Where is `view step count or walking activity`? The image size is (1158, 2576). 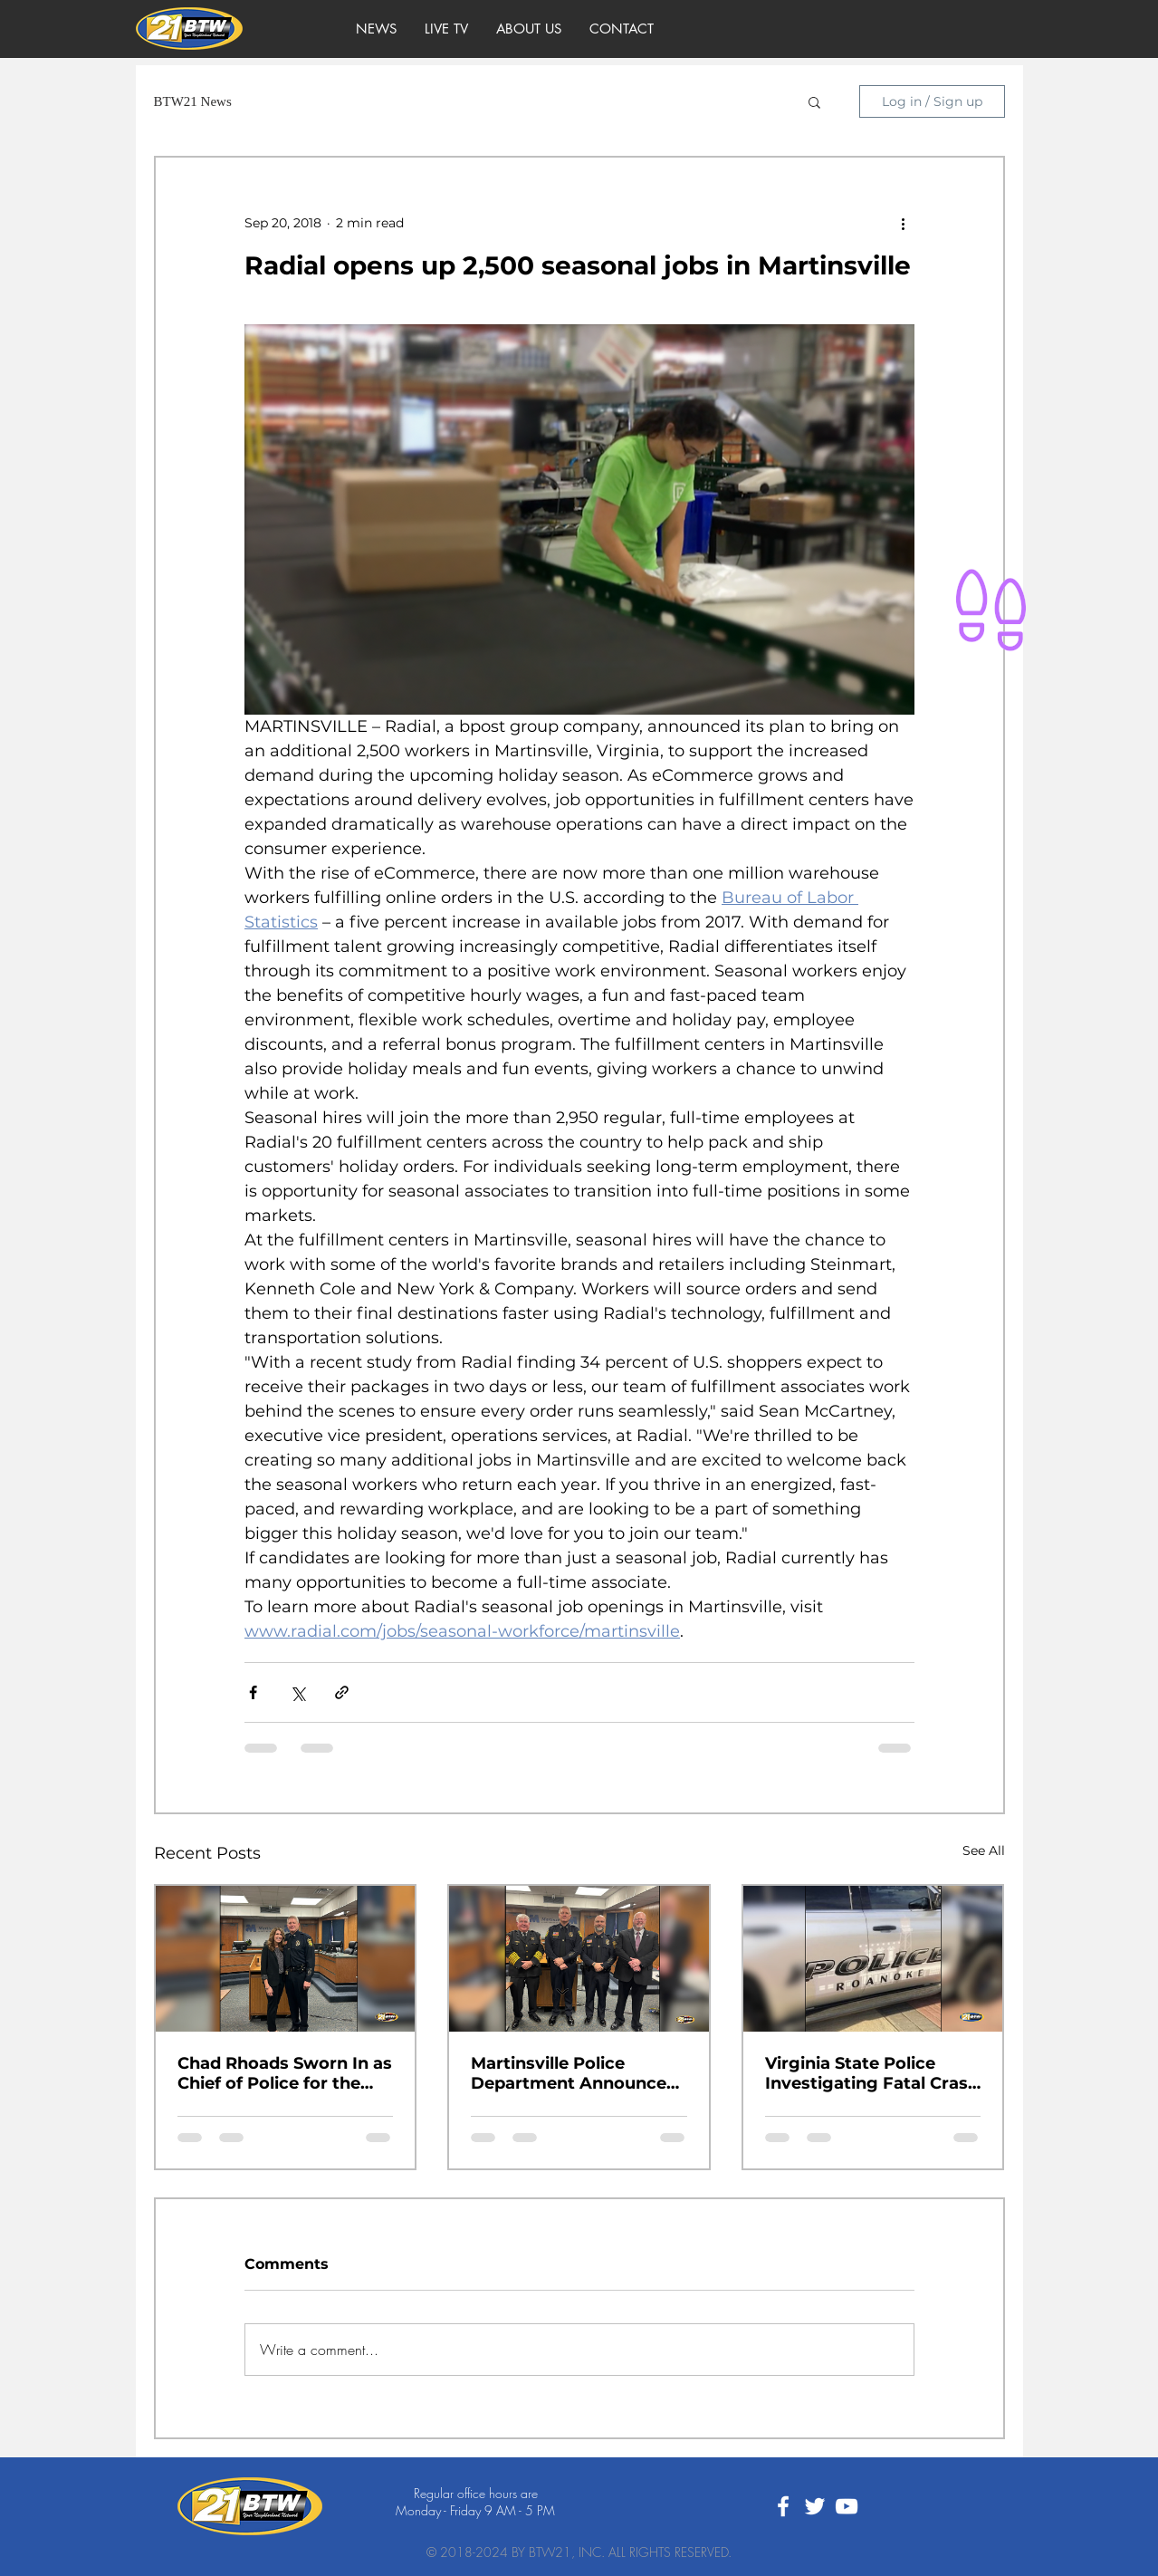 view step count or walking activity is located at coordinates (991, 610).